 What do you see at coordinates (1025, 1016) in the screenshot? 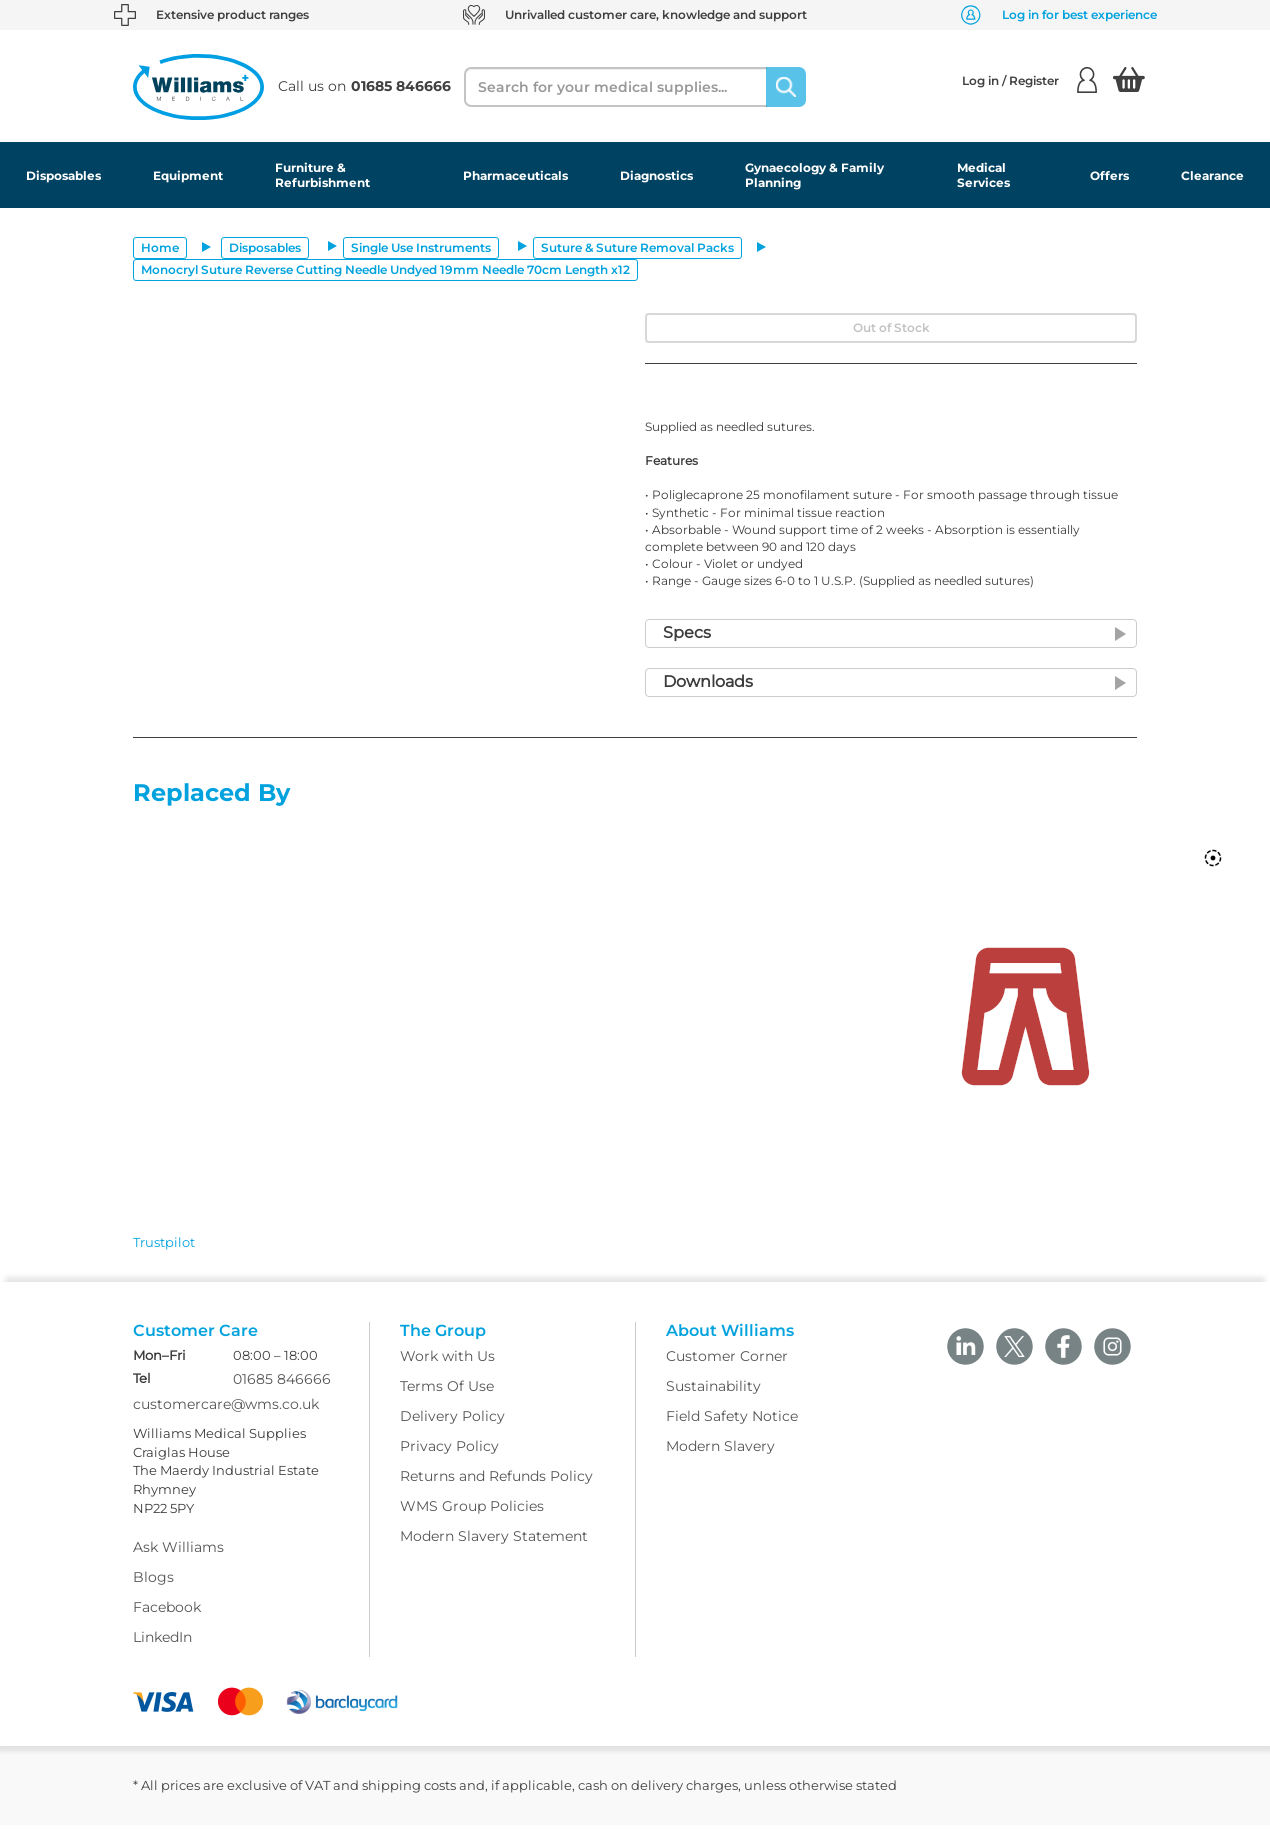
I see `browse pants or bottoms category` at bounding box center [1025, 1016].